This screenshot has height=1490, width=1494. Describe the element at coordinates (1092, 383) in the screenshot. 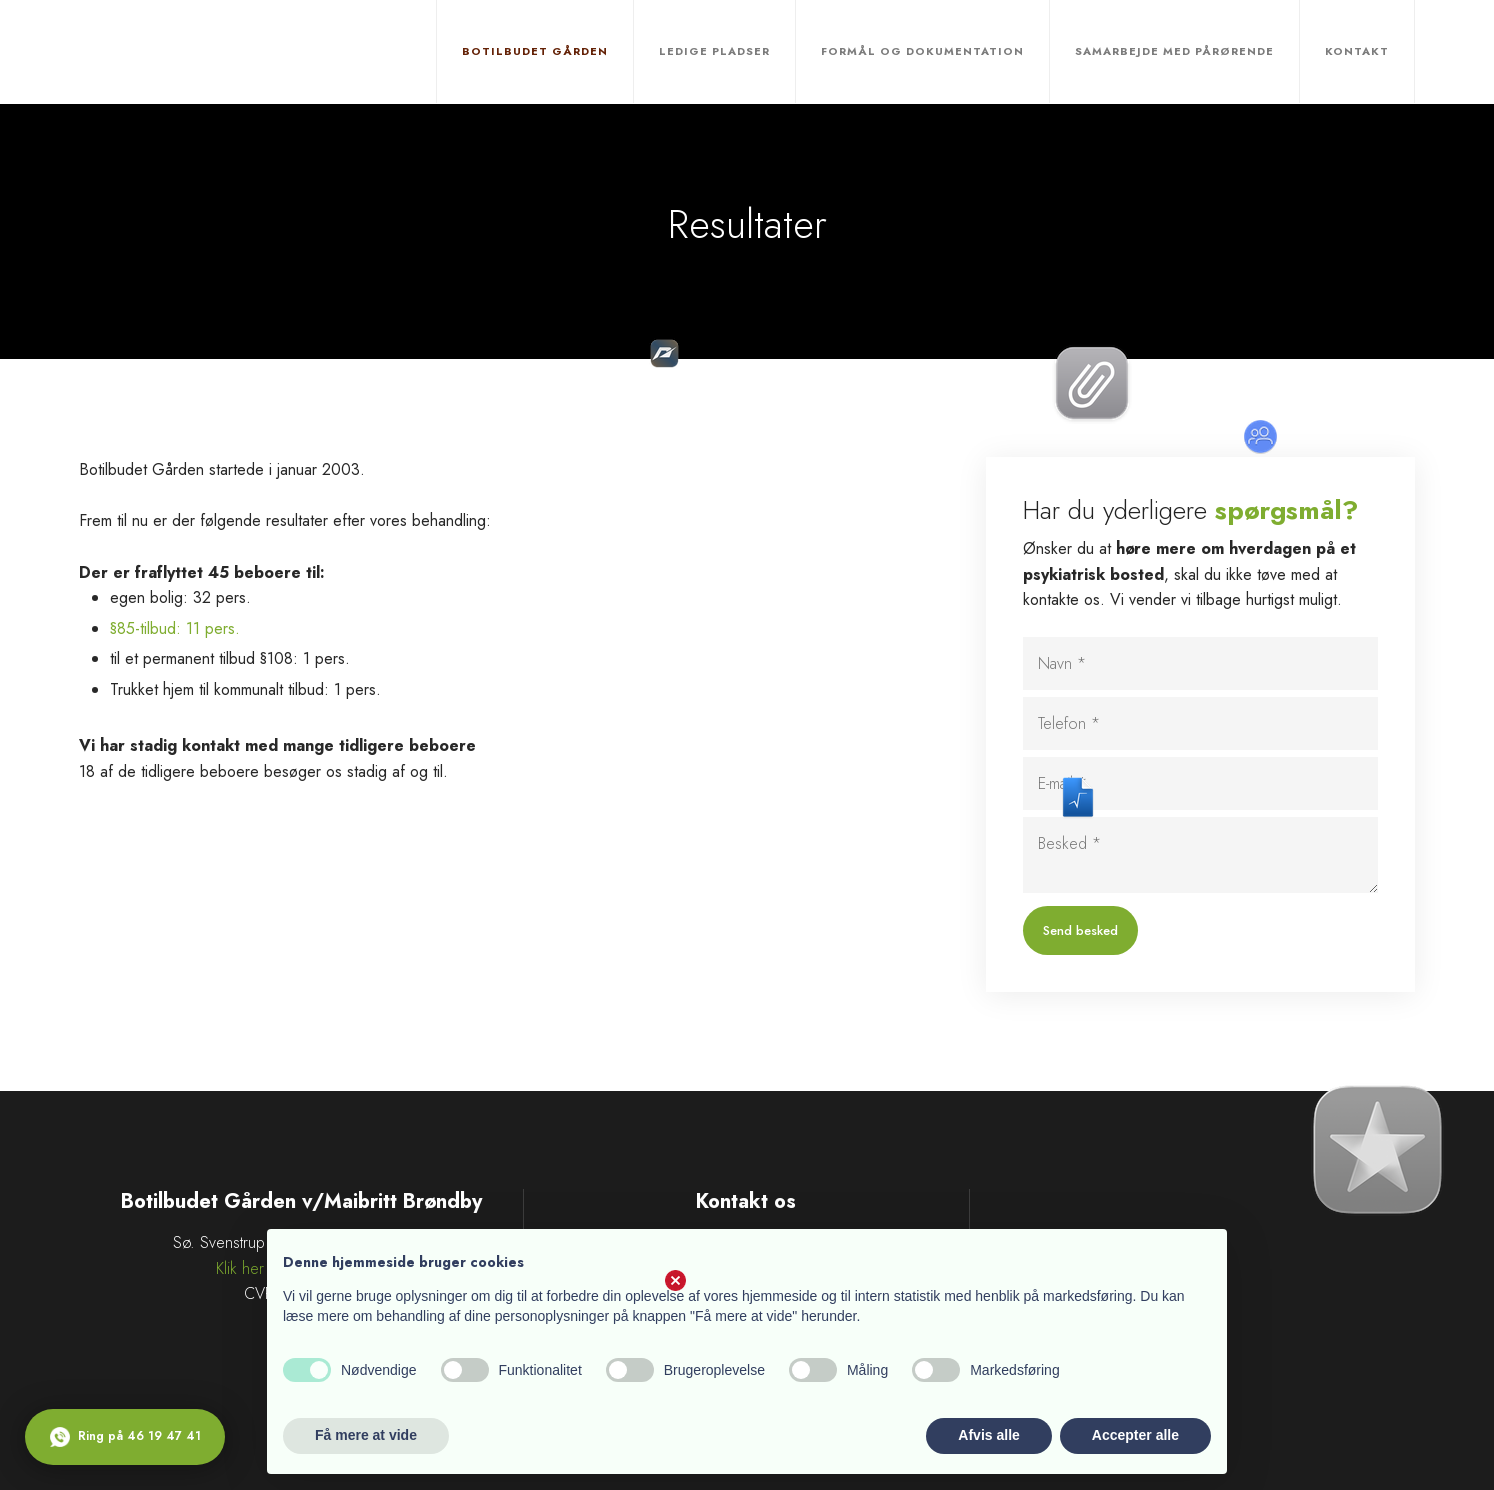

I see `open office or productivity applications` at that location.